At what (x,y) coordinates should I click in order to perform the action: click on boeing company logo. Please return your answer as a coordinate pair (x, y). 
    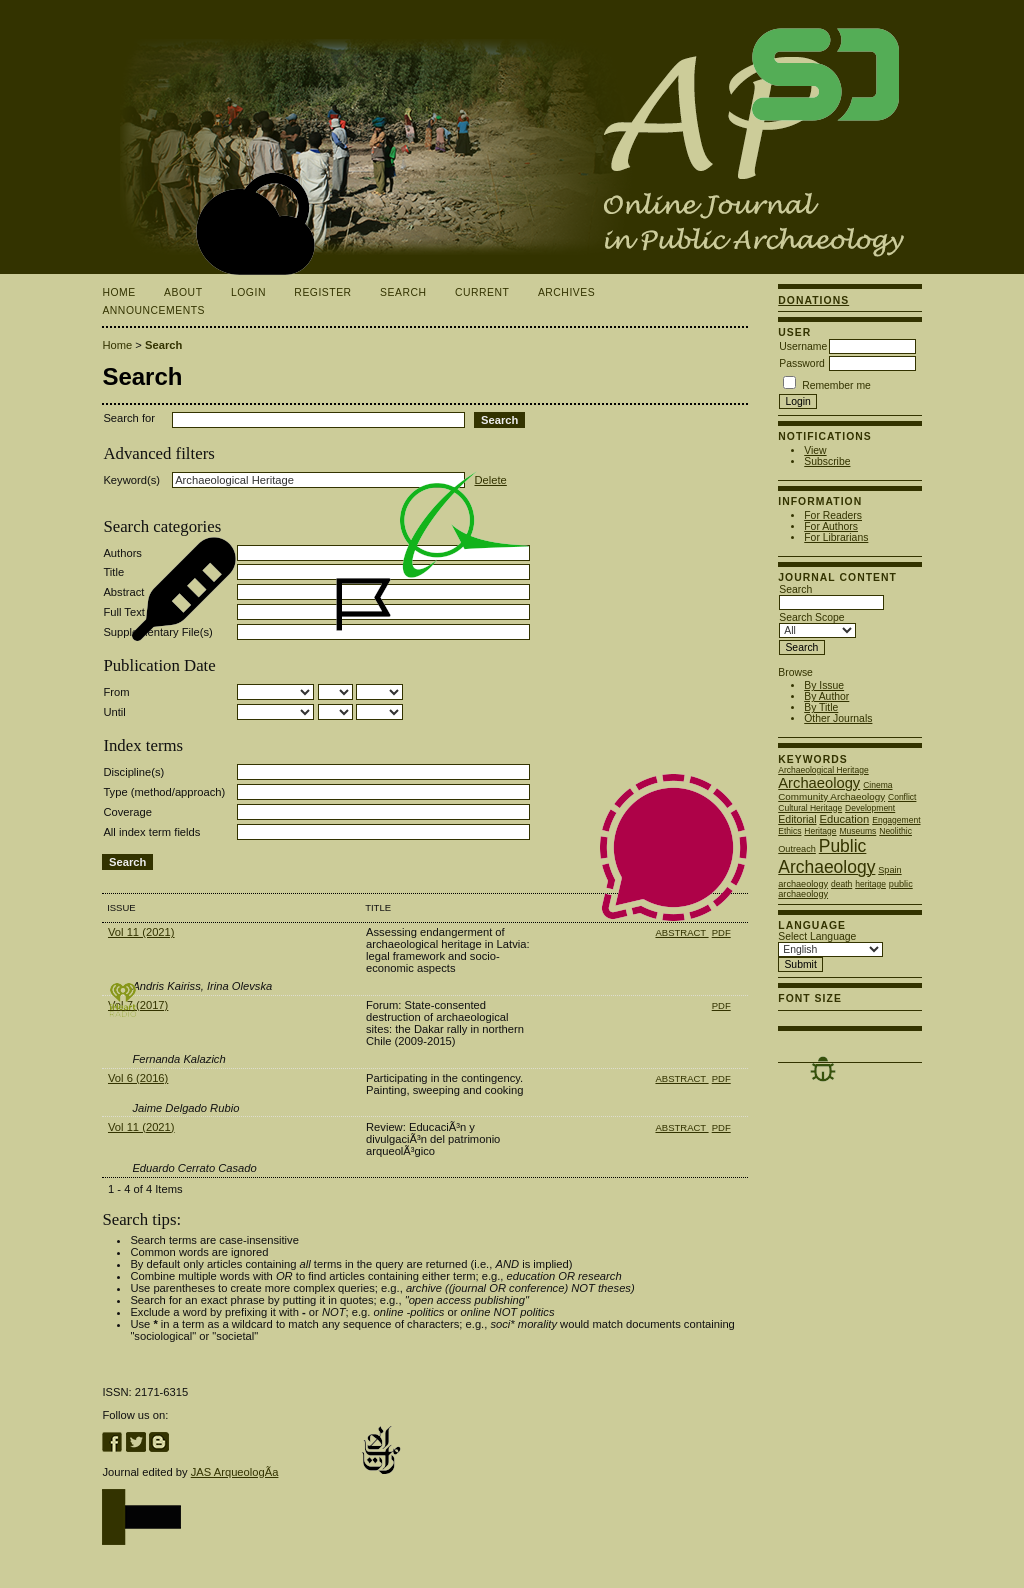
    Looking at the image, I should click on (464, 524).